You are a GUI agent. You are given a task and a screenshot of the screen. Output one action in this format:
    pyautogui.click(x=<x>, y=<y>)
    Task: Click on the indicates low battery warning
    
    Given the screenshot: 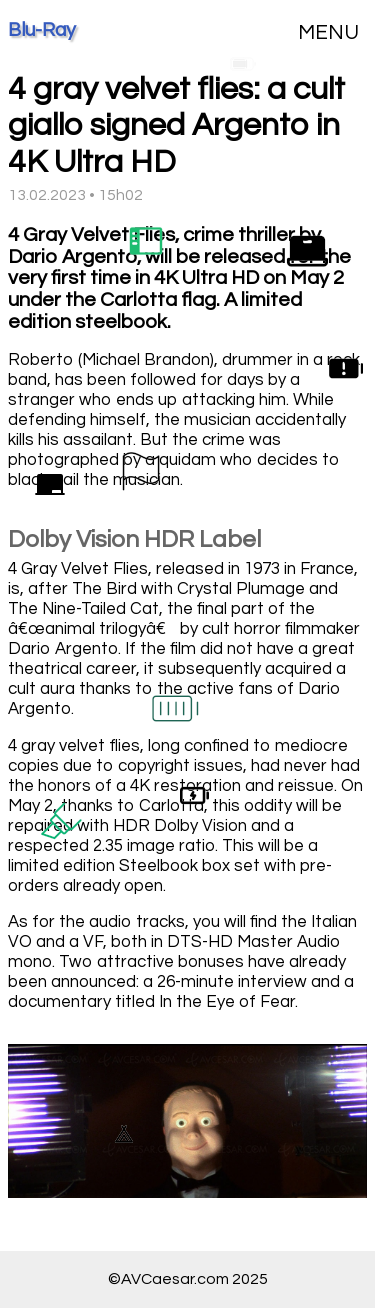 What is the action you would take?
    pyautogui.click(x=345, y=368)
    